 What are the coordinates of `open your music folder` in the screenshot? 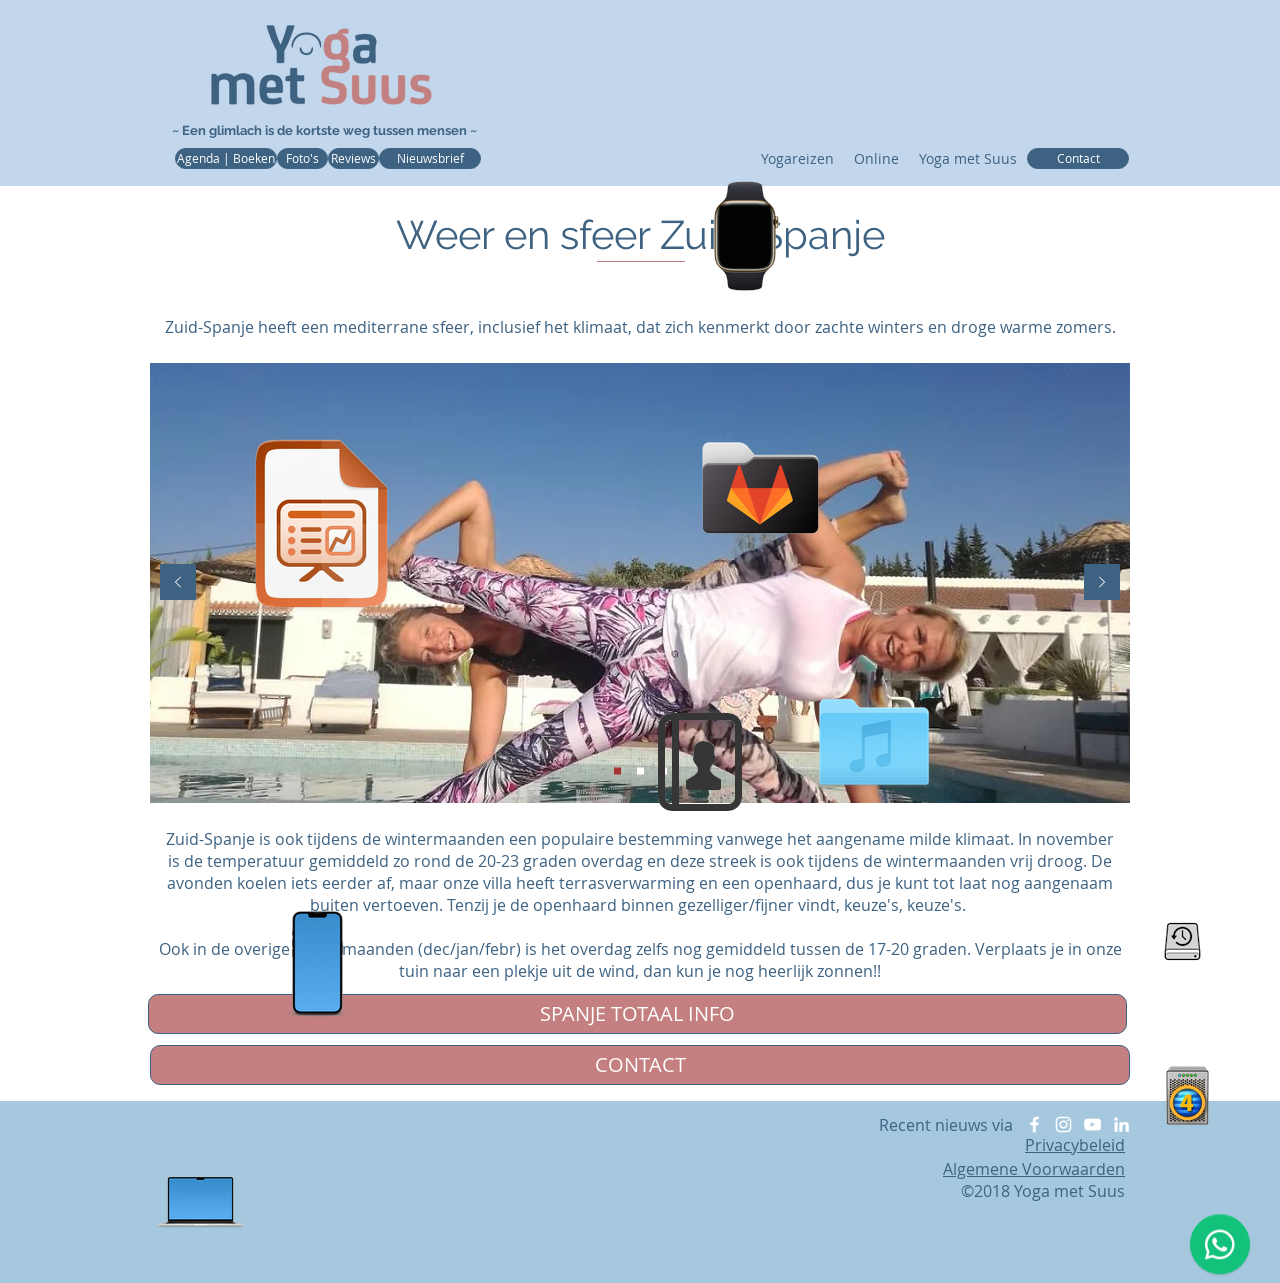 It's located at (874, 742).